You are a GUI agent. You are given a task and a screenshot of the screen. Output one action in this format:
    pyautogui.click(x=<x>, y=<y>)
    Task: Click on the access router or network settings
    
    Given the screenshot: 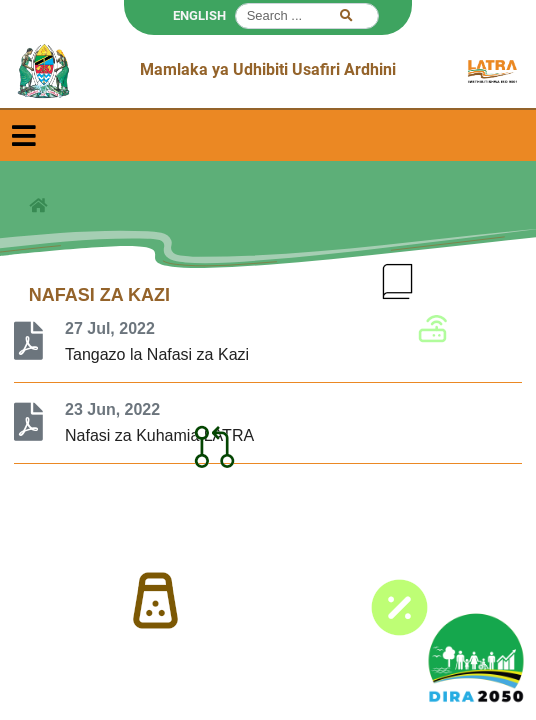 What is the action you would take?
    pyautogui.click(x=432, y=328)
    